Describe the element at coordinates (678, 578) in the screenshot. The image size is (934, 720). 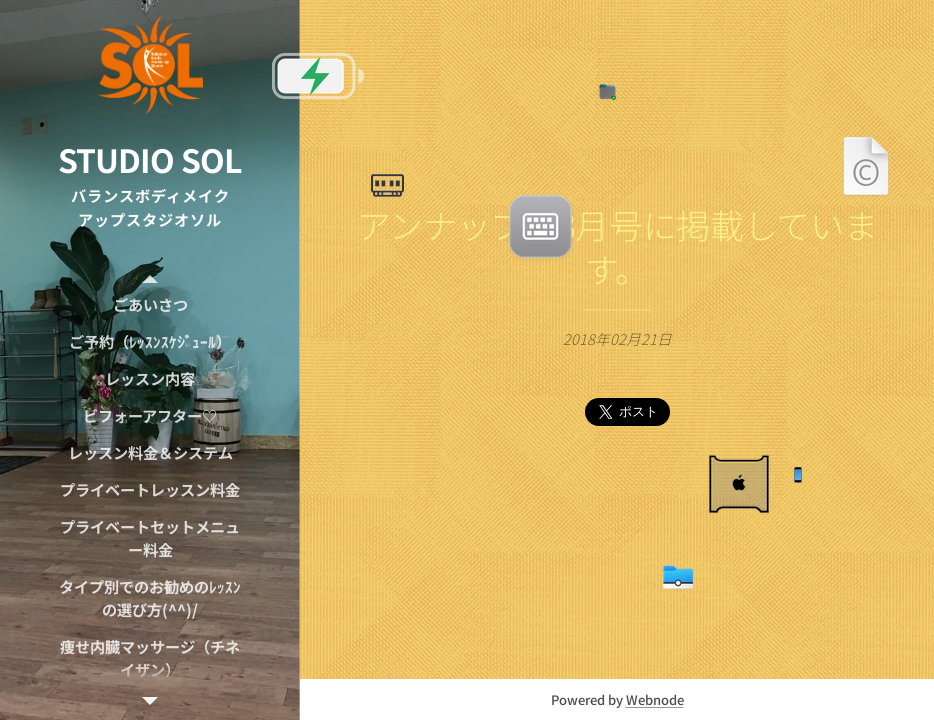
I see `folder containing pokémon transfer data or saves` at that location.